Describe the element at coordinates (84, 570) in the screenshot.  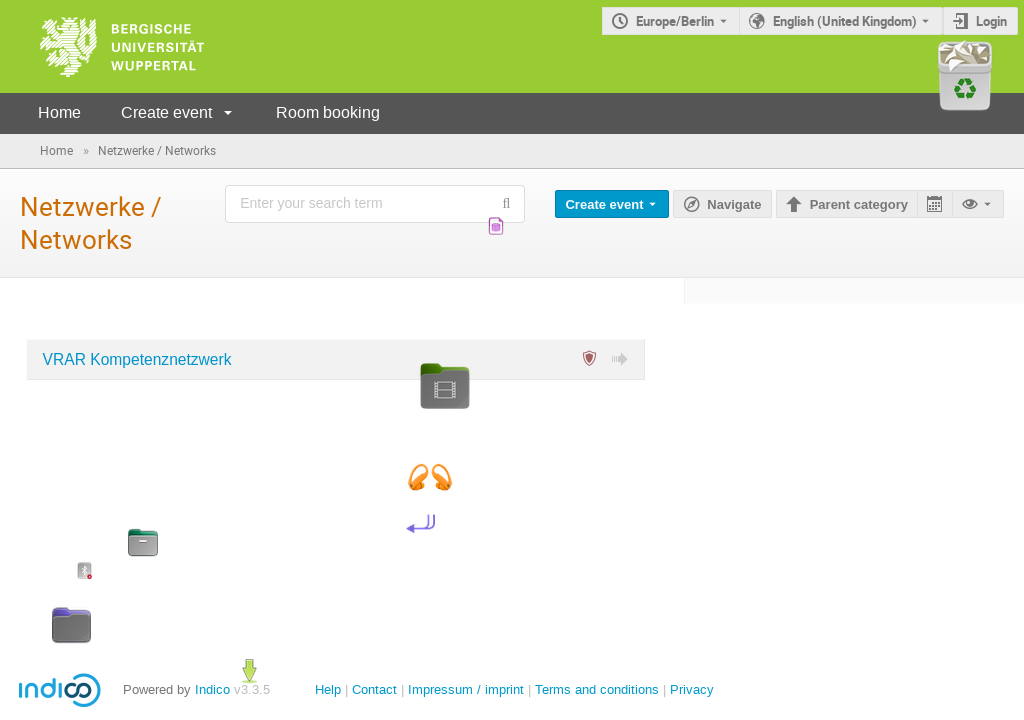
I see `bluetooth is currently disabled` at that location.